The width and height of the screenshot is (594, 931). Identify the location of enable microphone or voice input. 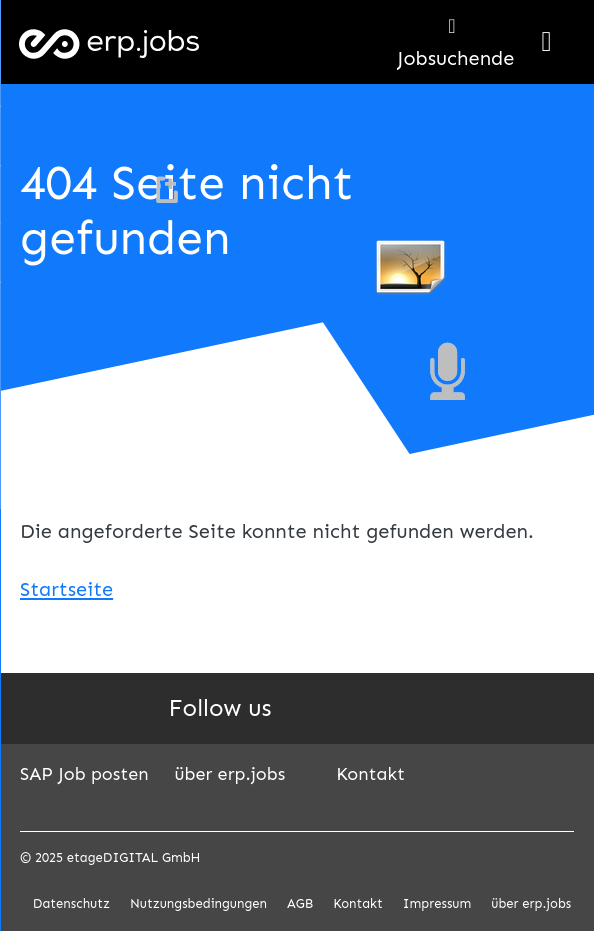
(449, 369).